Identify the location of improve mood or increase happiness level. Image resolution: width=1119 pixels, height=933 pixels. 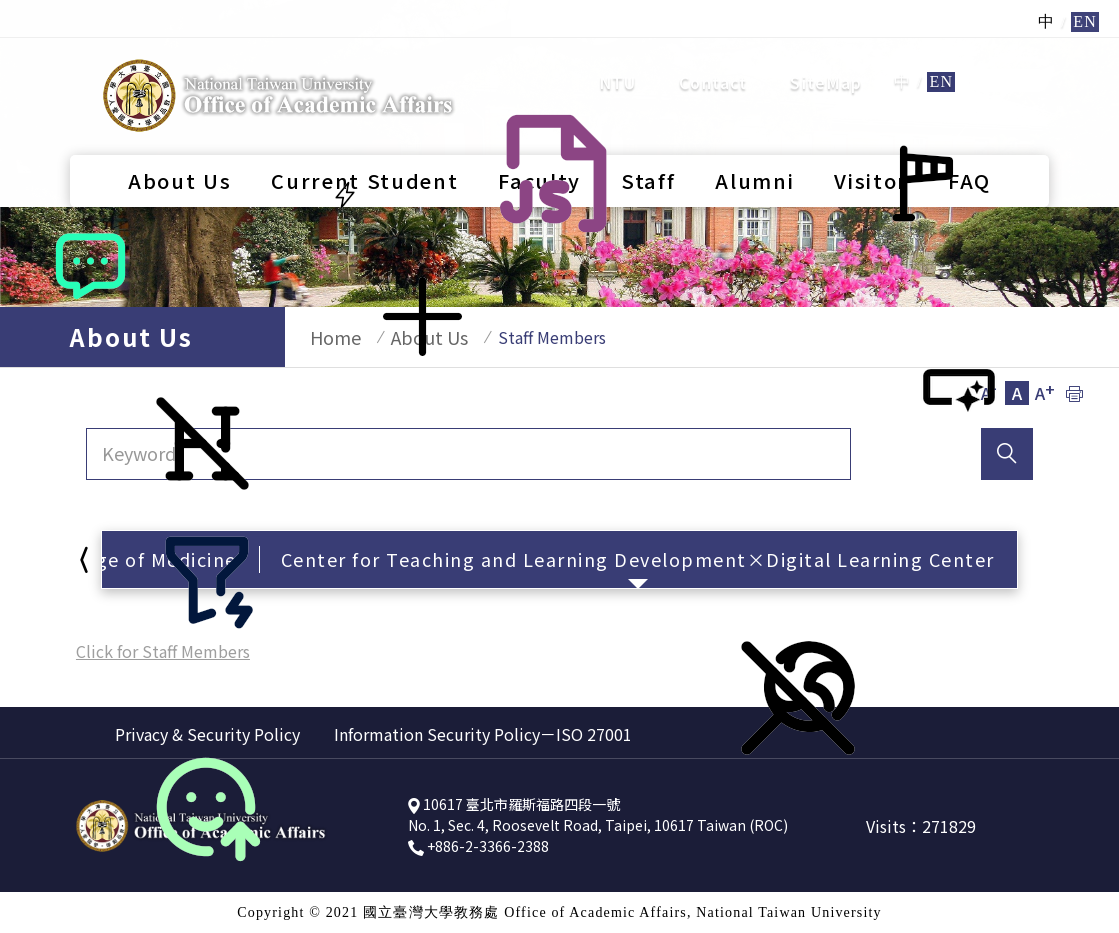
(206, 807).